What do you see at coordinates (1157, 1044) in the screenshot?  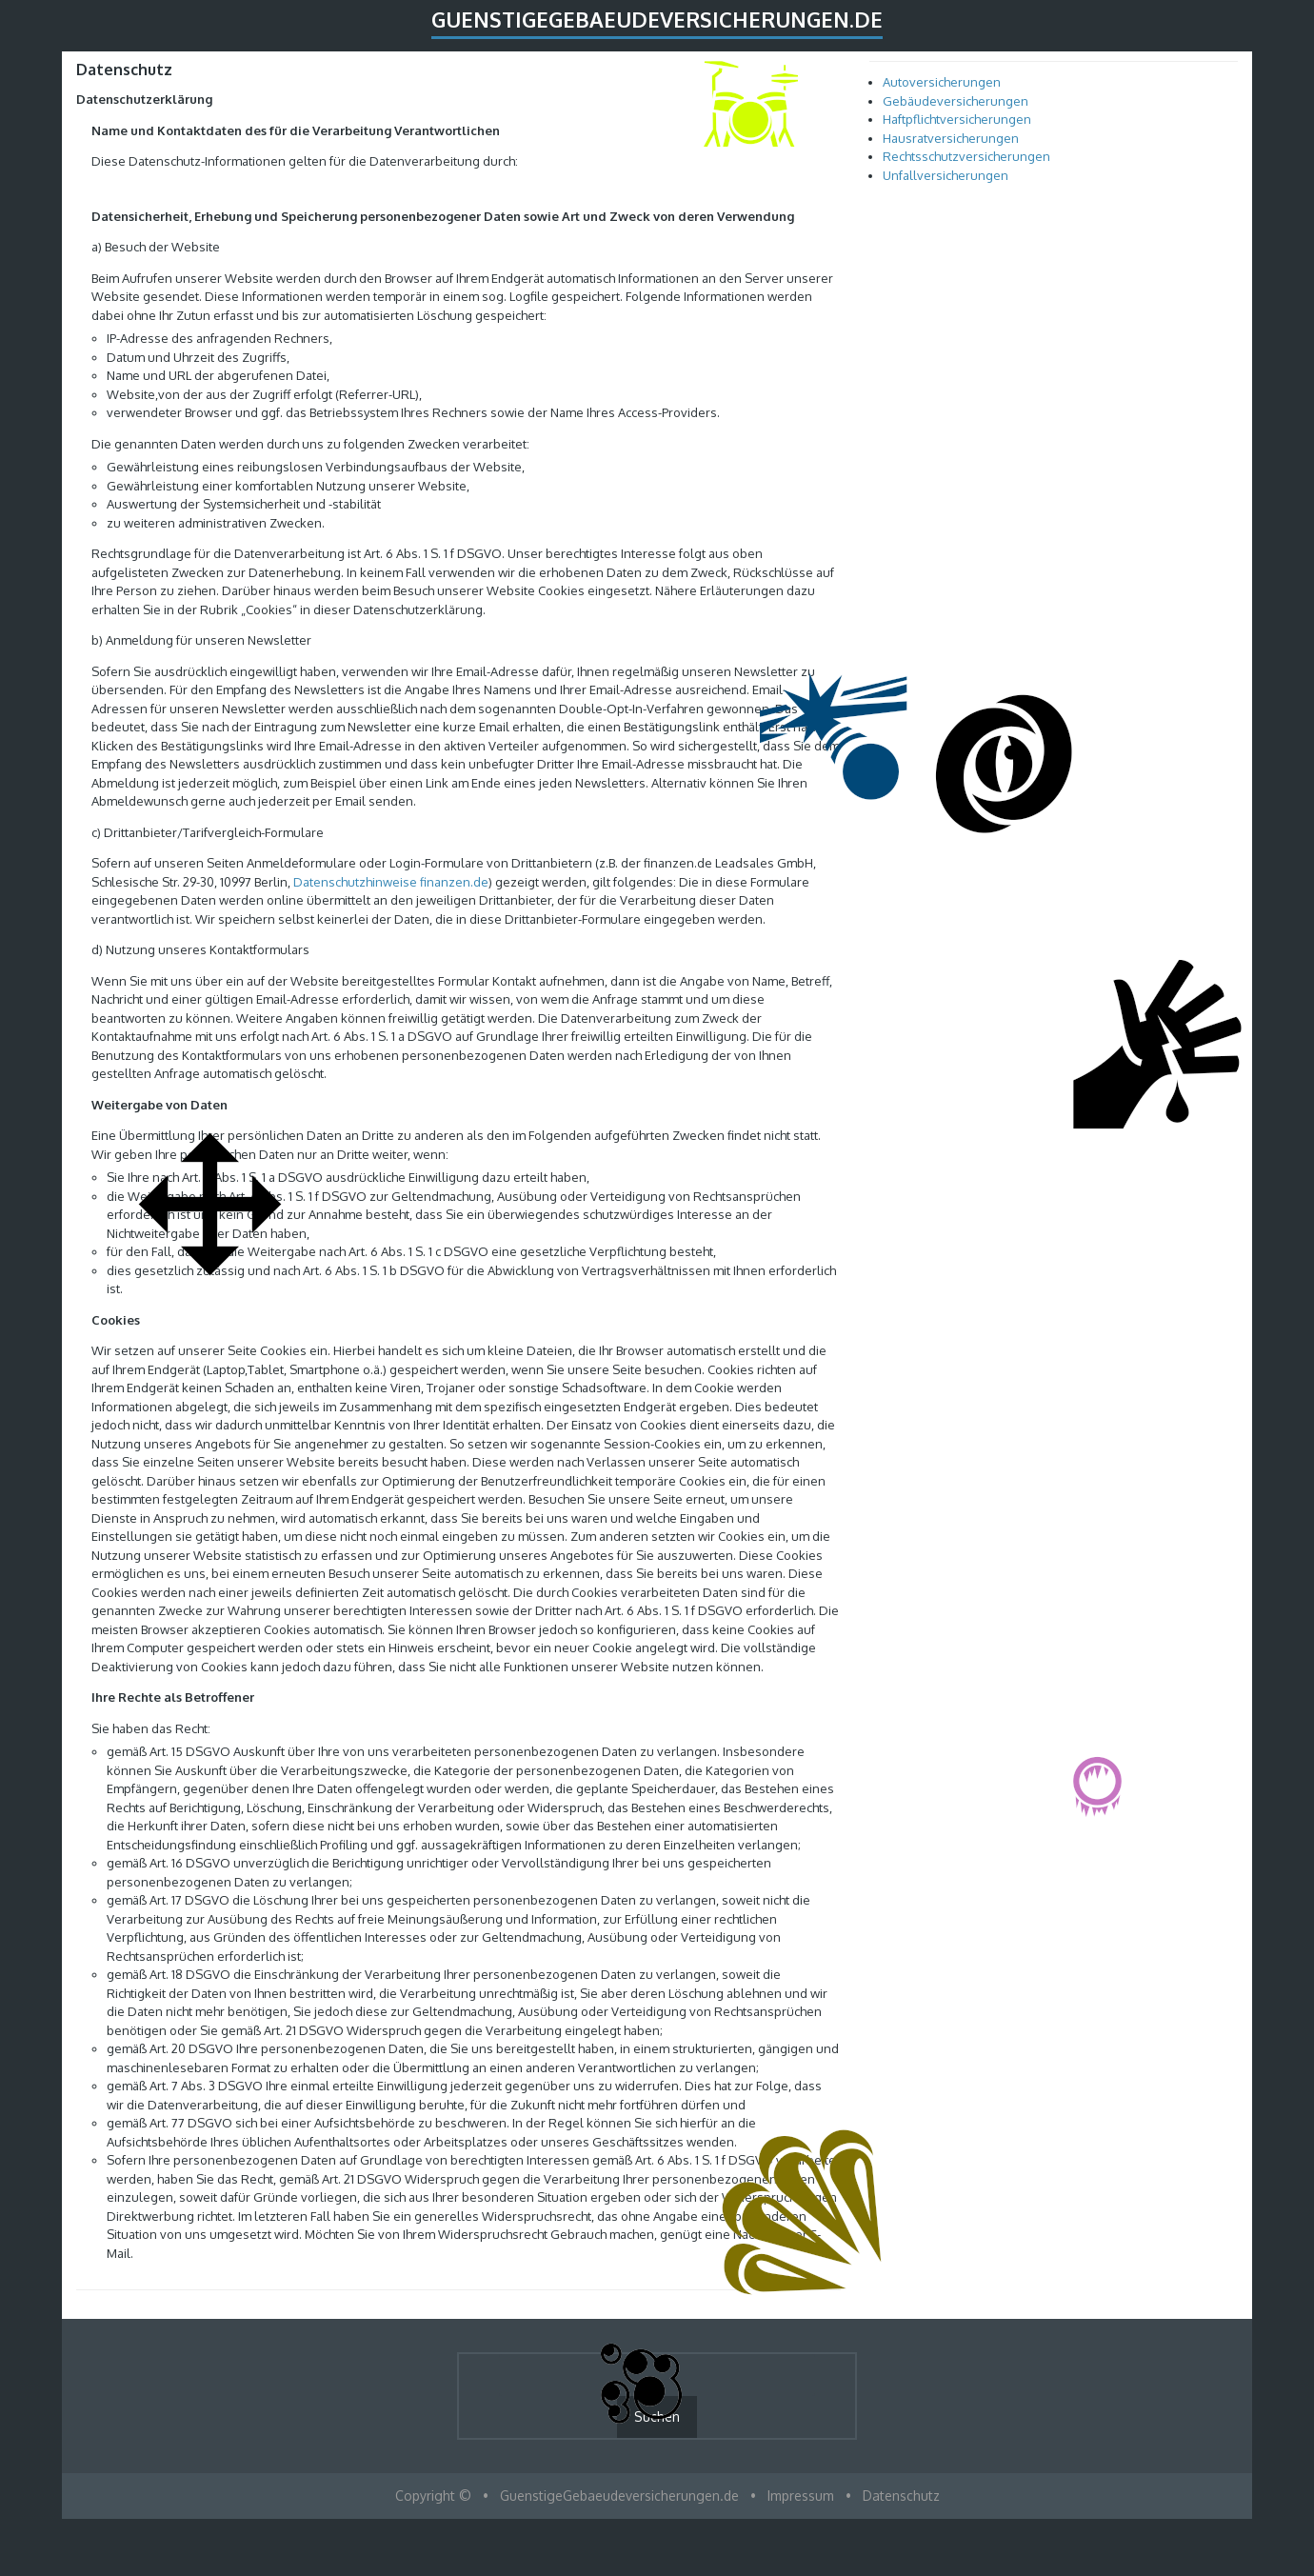 I see `indicates injury or wound requiring first aid` at bounding box center [1157, 1044].